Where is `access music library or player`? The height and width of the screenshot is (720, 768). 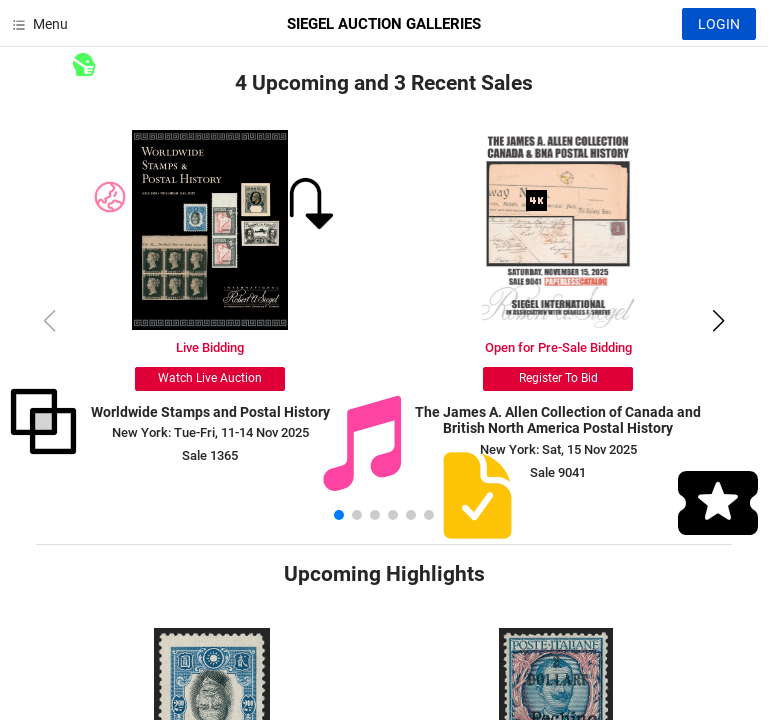
access music library or player is located at coordinates (364, 443).